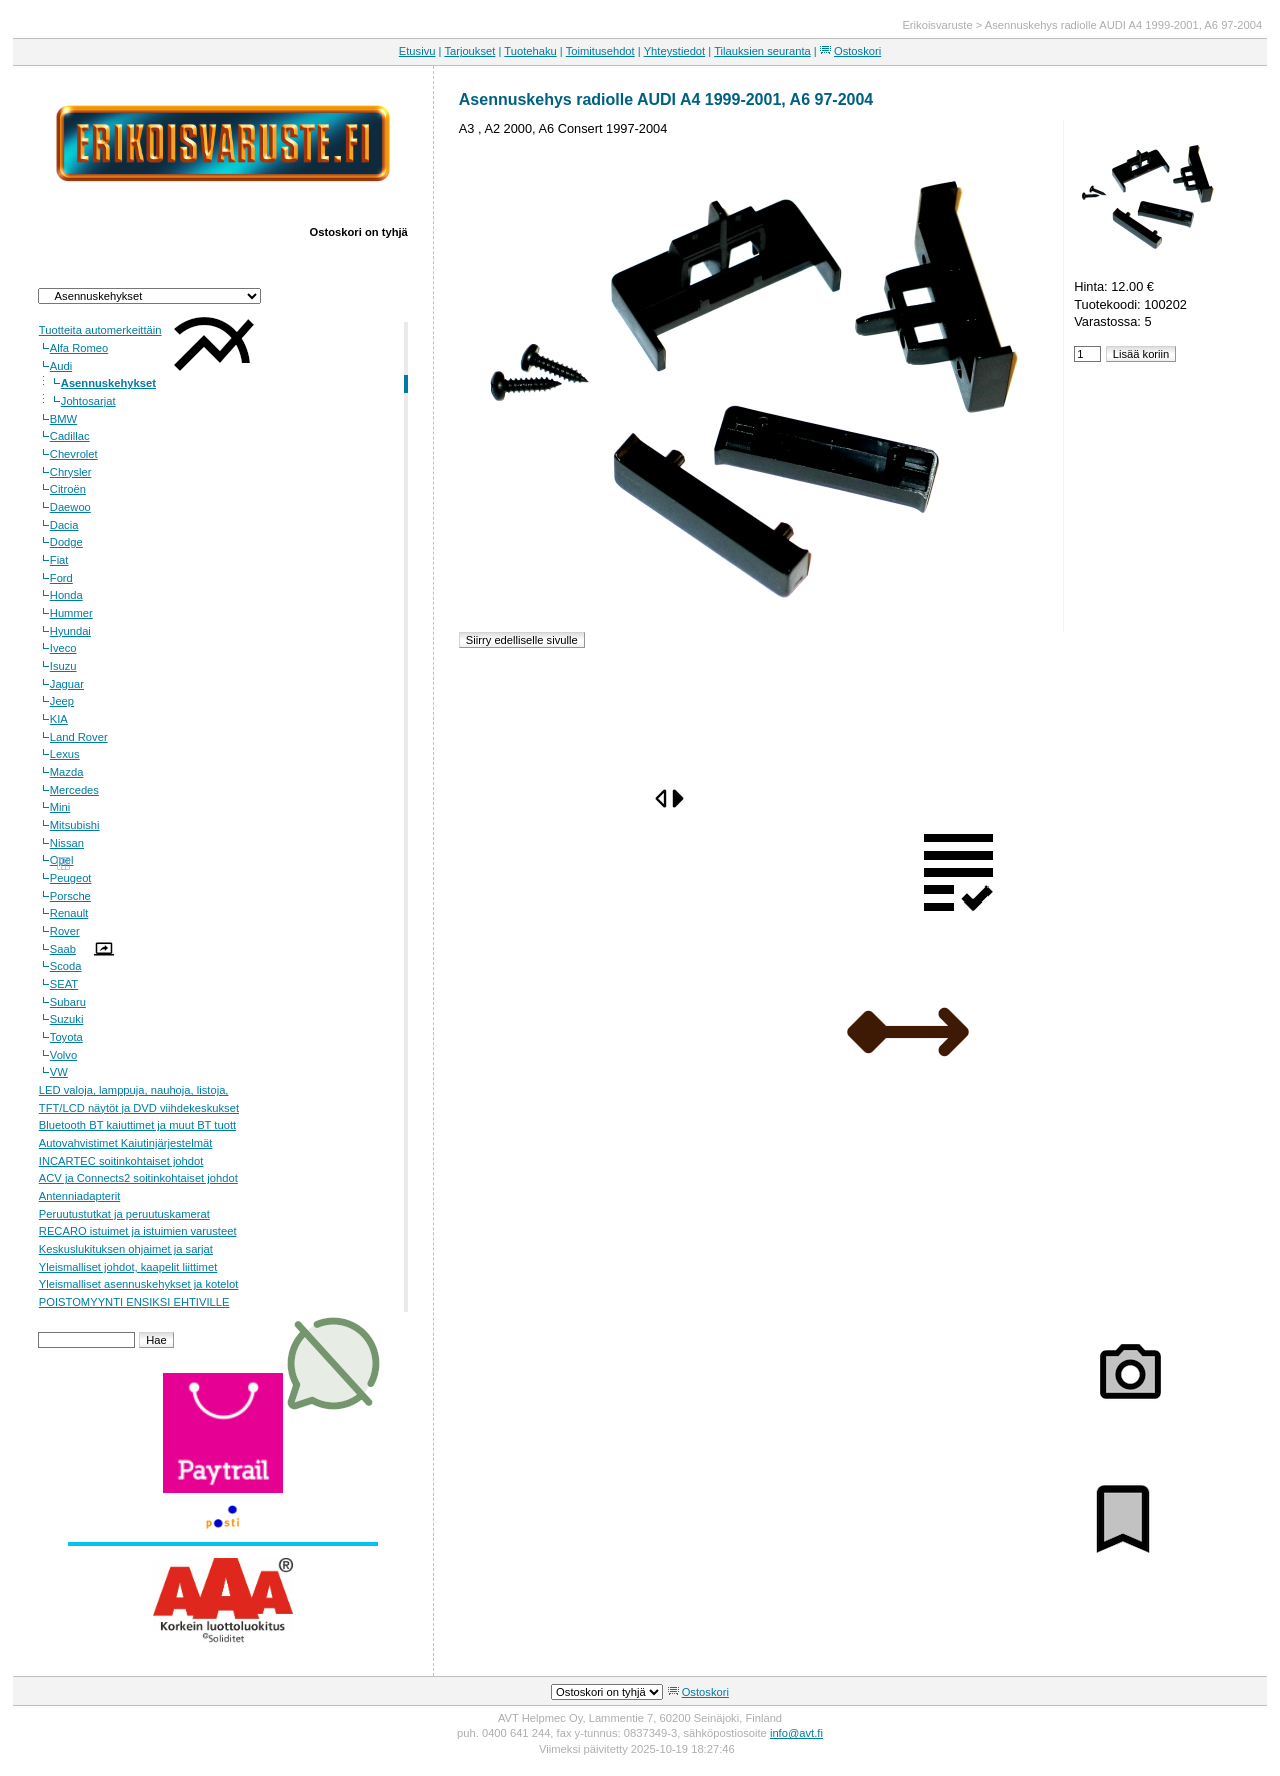 The width and height of the screenshot is (1280, 1776). I want to click on tap to take a photo, so click(1130, 1374).